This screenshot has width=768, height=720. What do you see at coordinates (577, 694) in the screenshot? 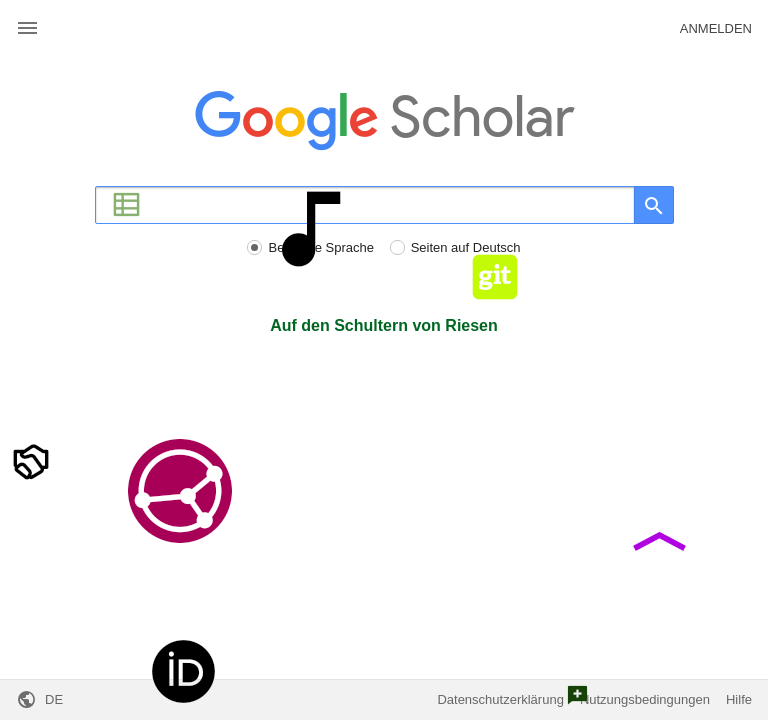
I see `start a new chat conversation` at bounding box center [577, 694].